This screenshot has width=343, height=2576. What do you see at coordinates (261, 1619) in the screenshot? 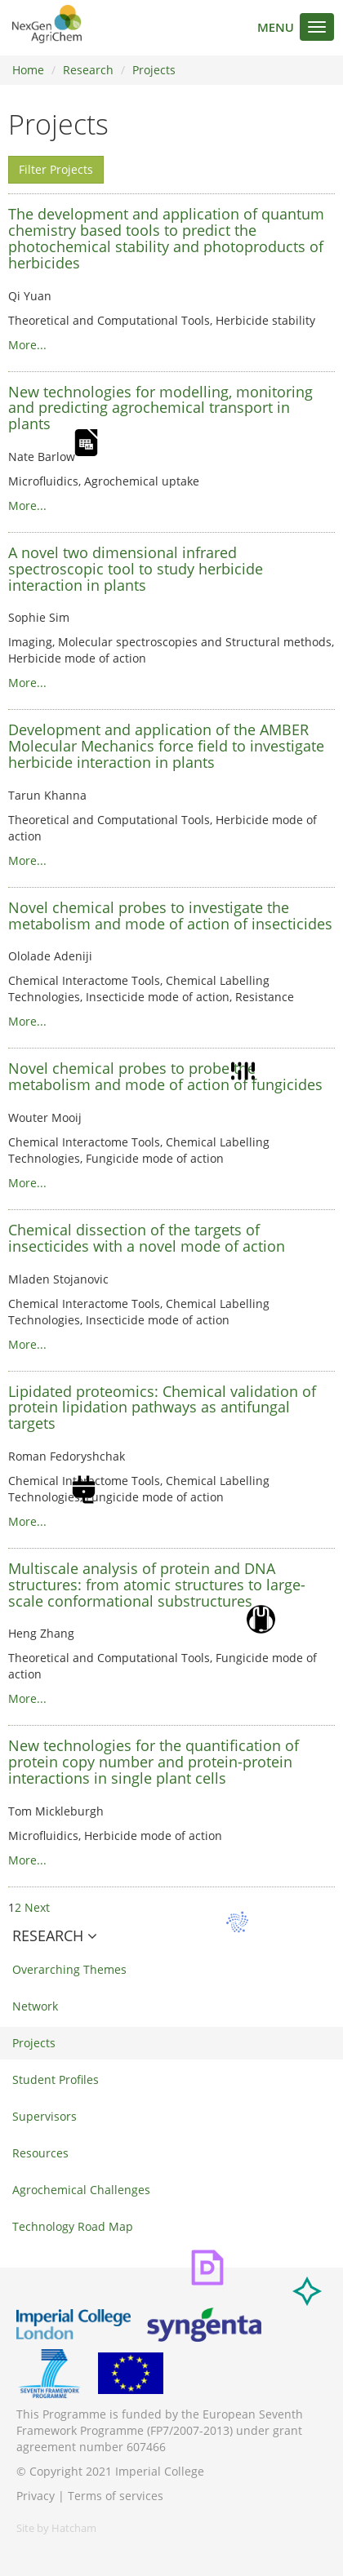
I see `open mumble voice chat application` at bounding box center [261, 1619].